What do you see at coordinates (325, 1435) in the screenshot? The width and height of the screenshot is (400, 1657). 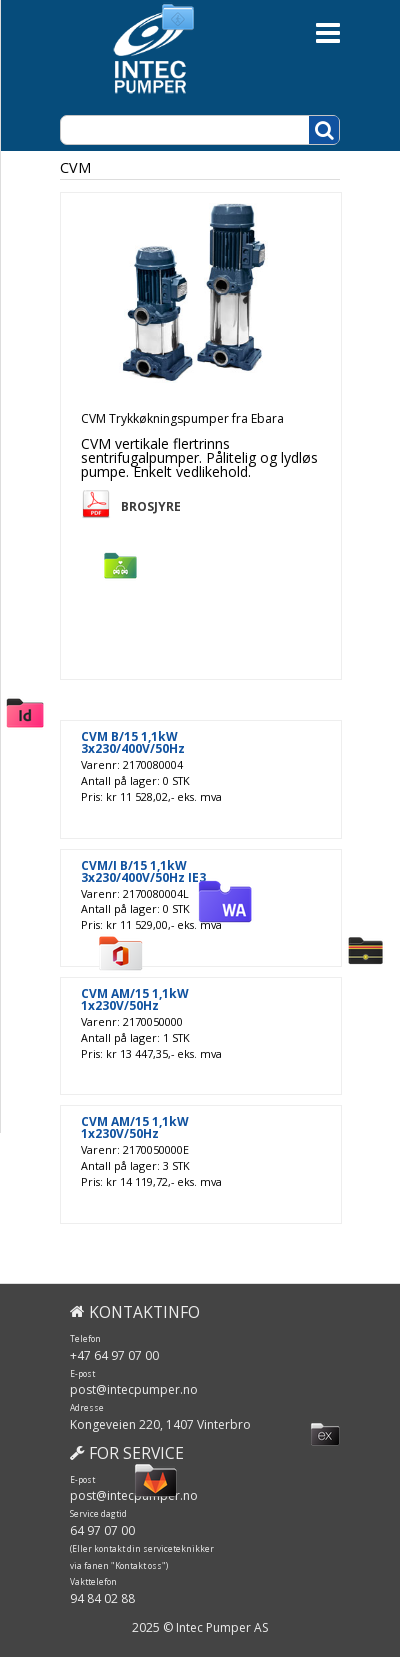 I see `folder containing express.js project files` at bounding box center [325, 1435].